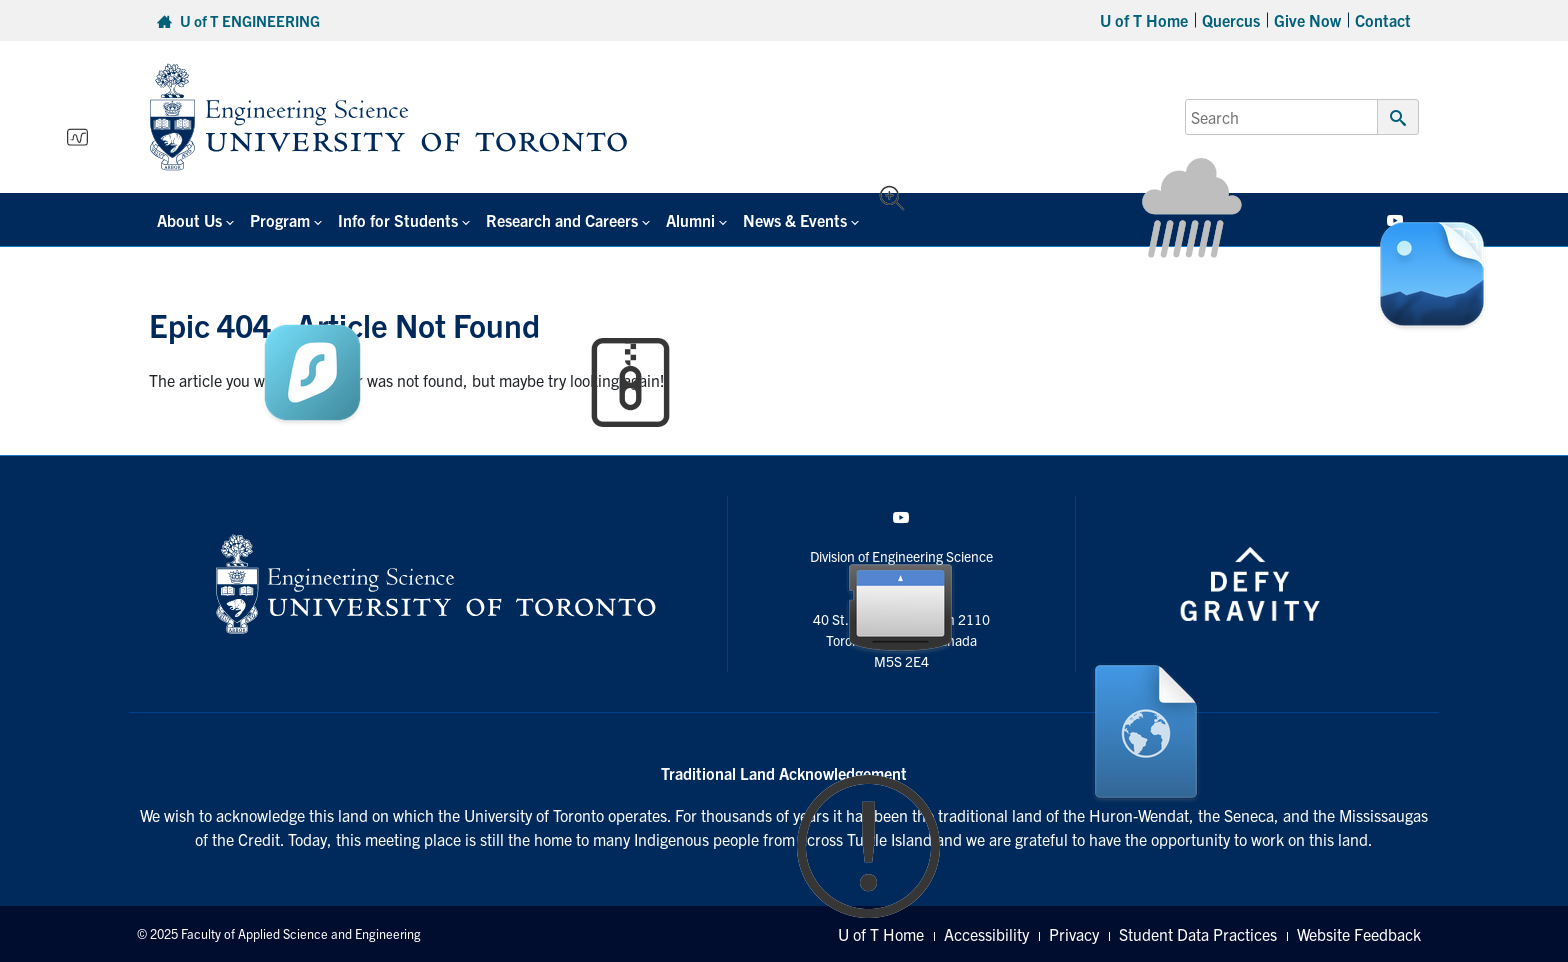  I want to click on an opendocument web template file, so click(1146, 734).